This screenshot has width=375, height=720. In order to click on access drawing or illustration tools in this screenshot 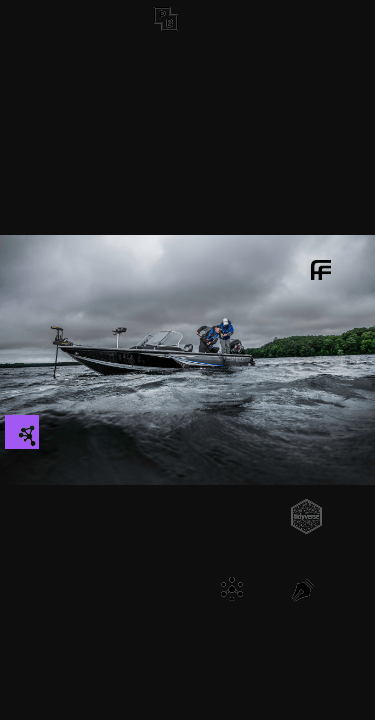, I will do `click(302, 590)`.